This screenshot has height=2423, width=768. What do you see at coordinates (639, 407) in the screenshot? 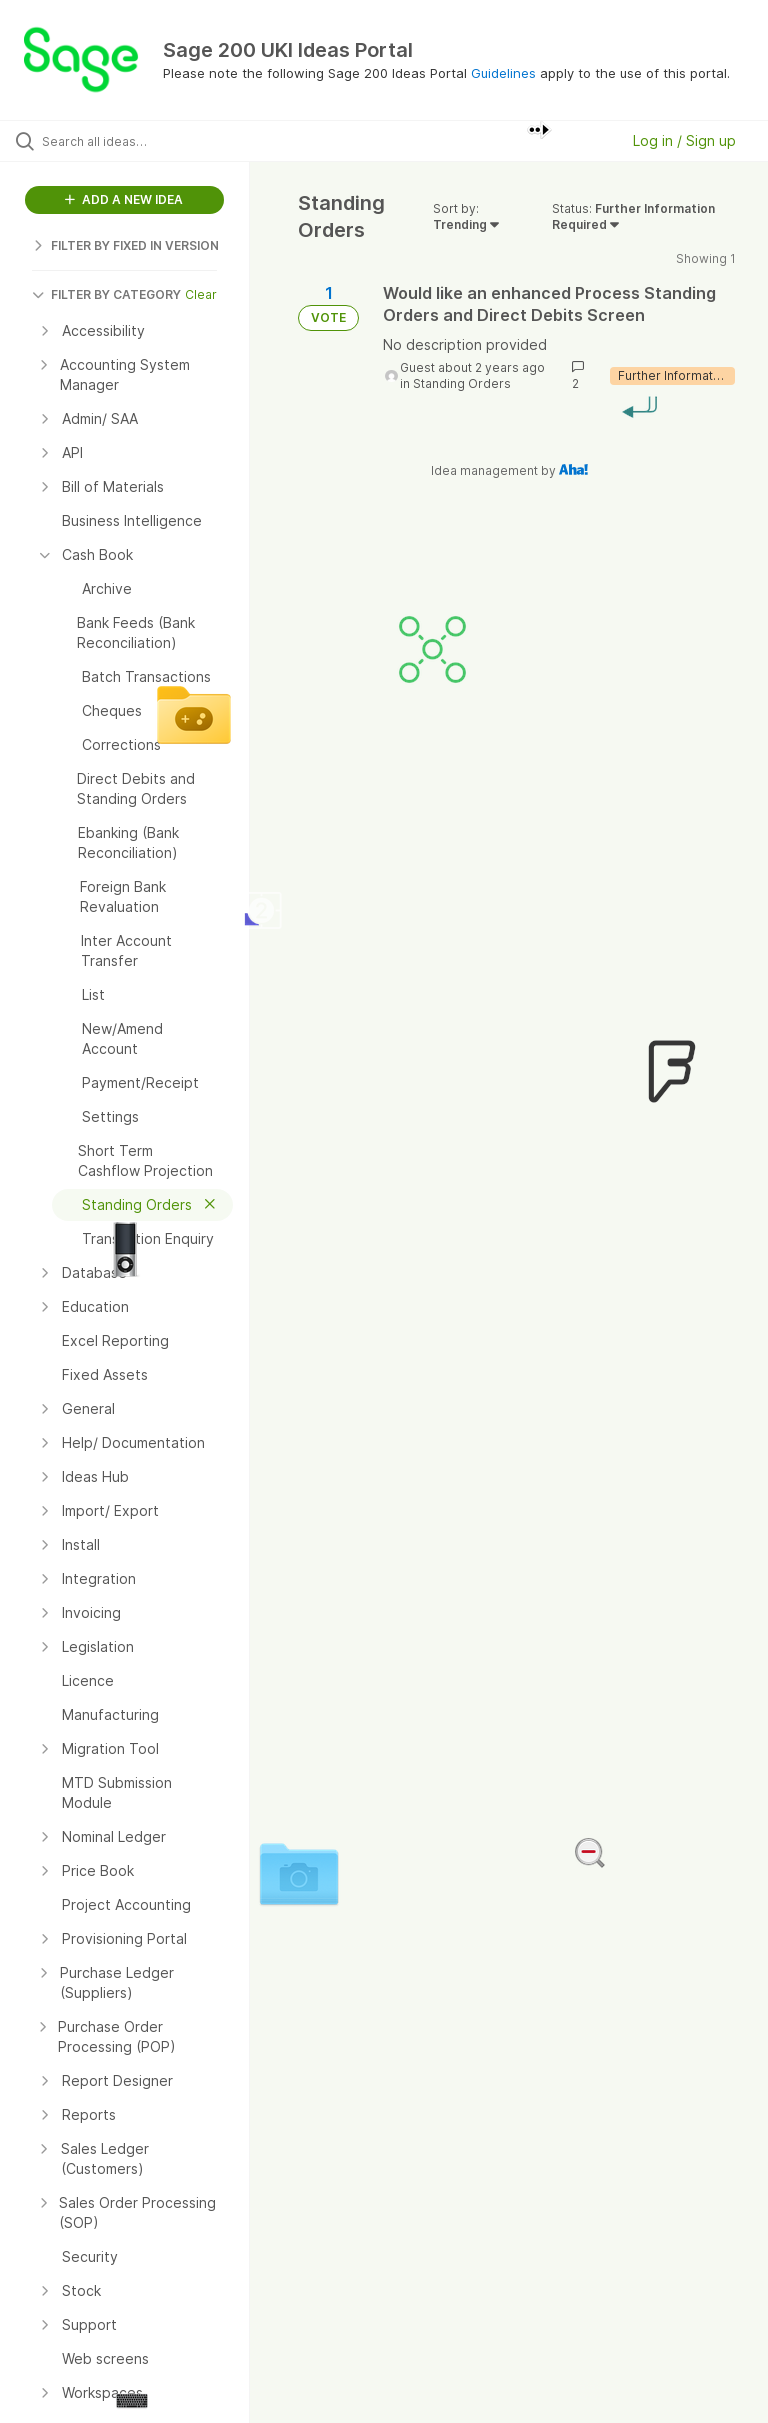
I see `reply all to an email message` at bounding box center [639, 407].